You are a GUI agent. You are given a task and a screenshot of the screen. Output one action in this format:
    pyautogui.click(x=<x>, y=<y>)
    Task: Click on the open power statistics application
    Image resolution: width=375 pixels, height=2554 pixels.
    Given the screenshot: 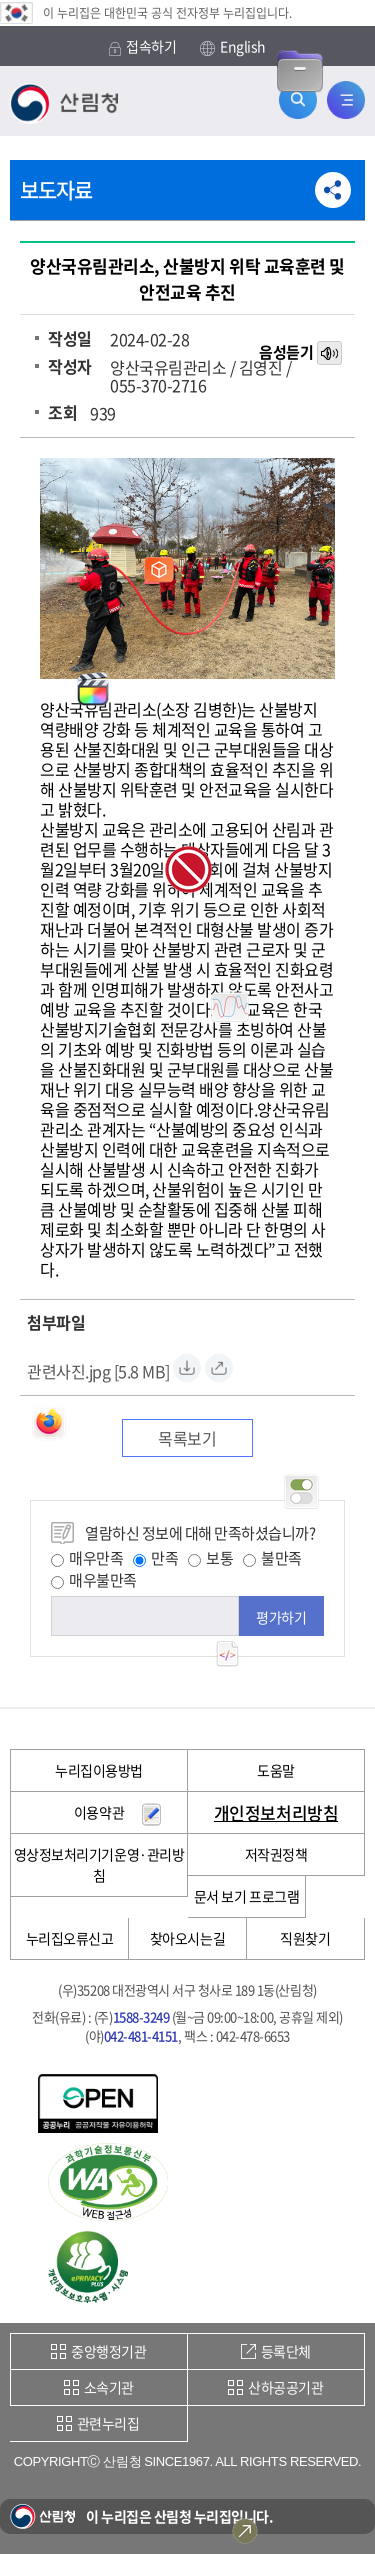 What is the action you would take?
    pyautogui.click(x=230, y=1007)
    